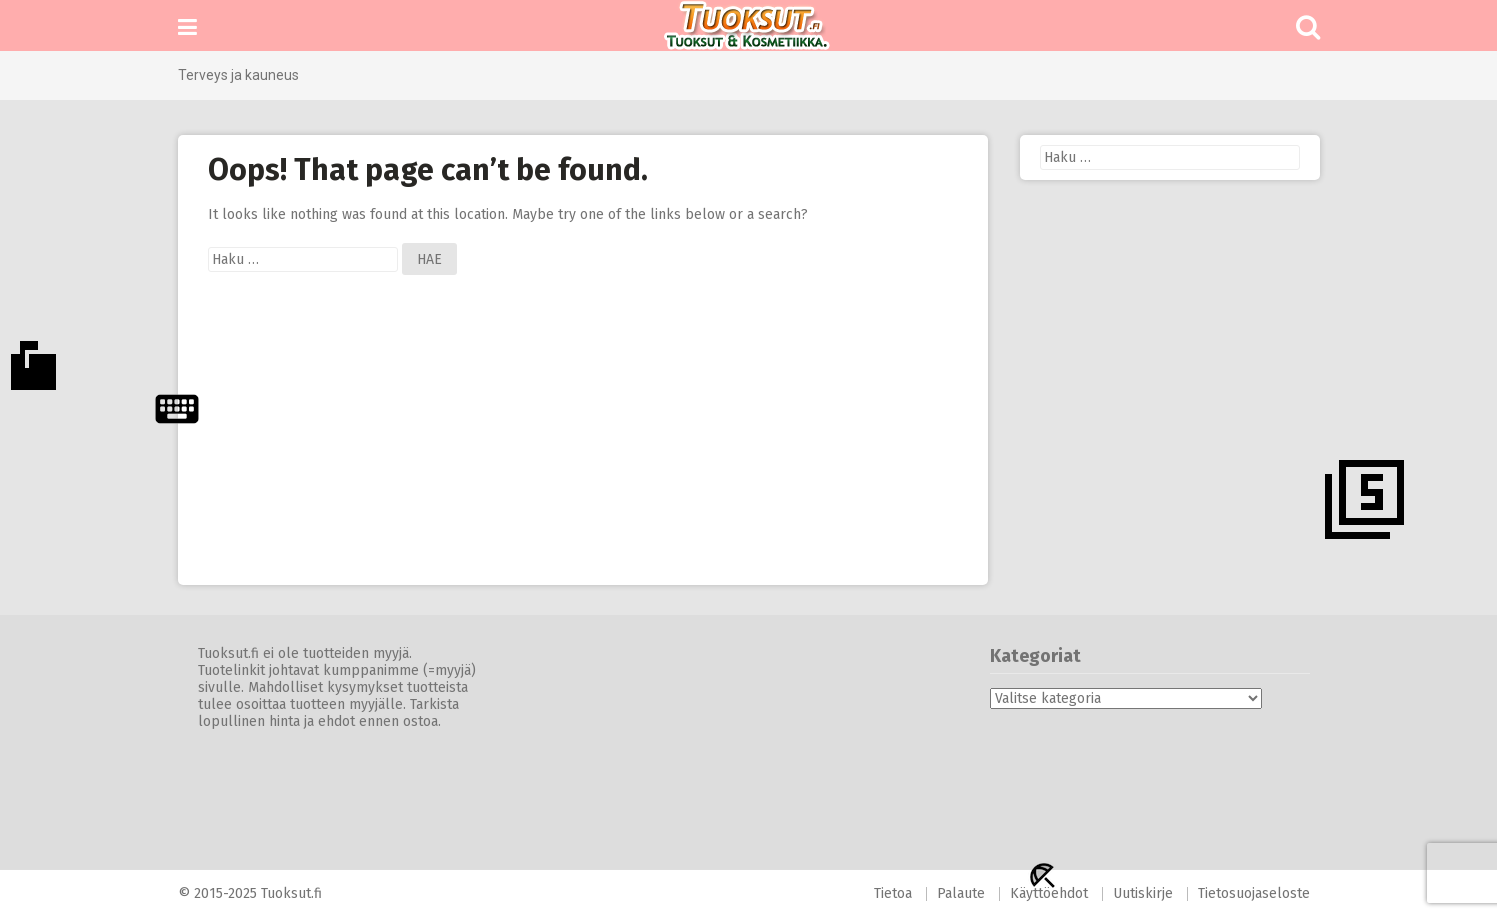 Image resolution: width=1497 pixels, height=917 pixels. What do you see at coordinates (1364, 499) in the screenshot?
I see `filter or view 5 items` at bounding box center [1364, 499].